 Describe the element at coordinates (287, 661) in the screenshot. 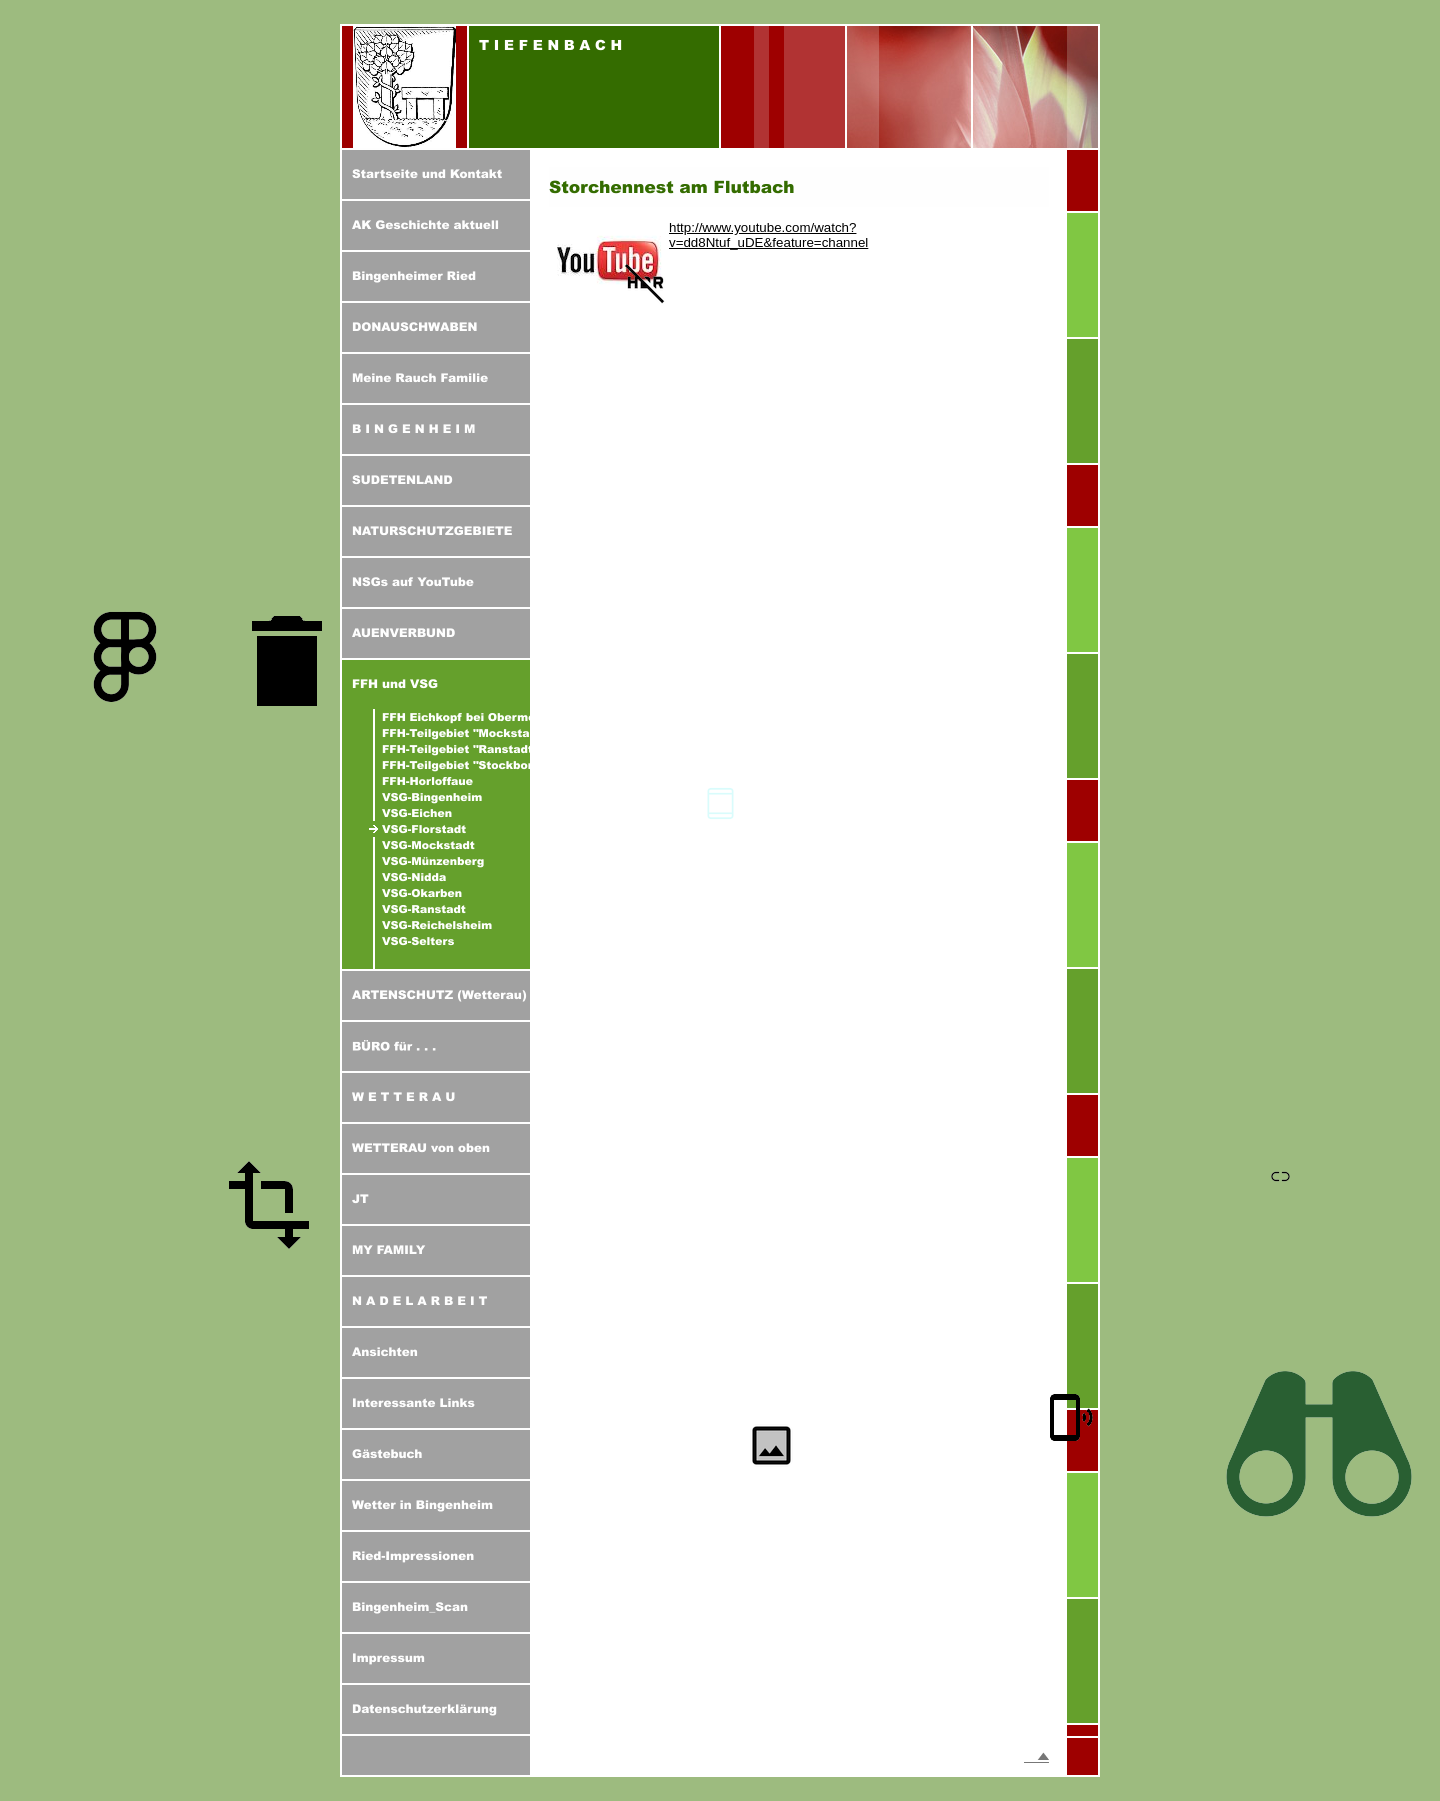

I see `delete selected item` at that location.